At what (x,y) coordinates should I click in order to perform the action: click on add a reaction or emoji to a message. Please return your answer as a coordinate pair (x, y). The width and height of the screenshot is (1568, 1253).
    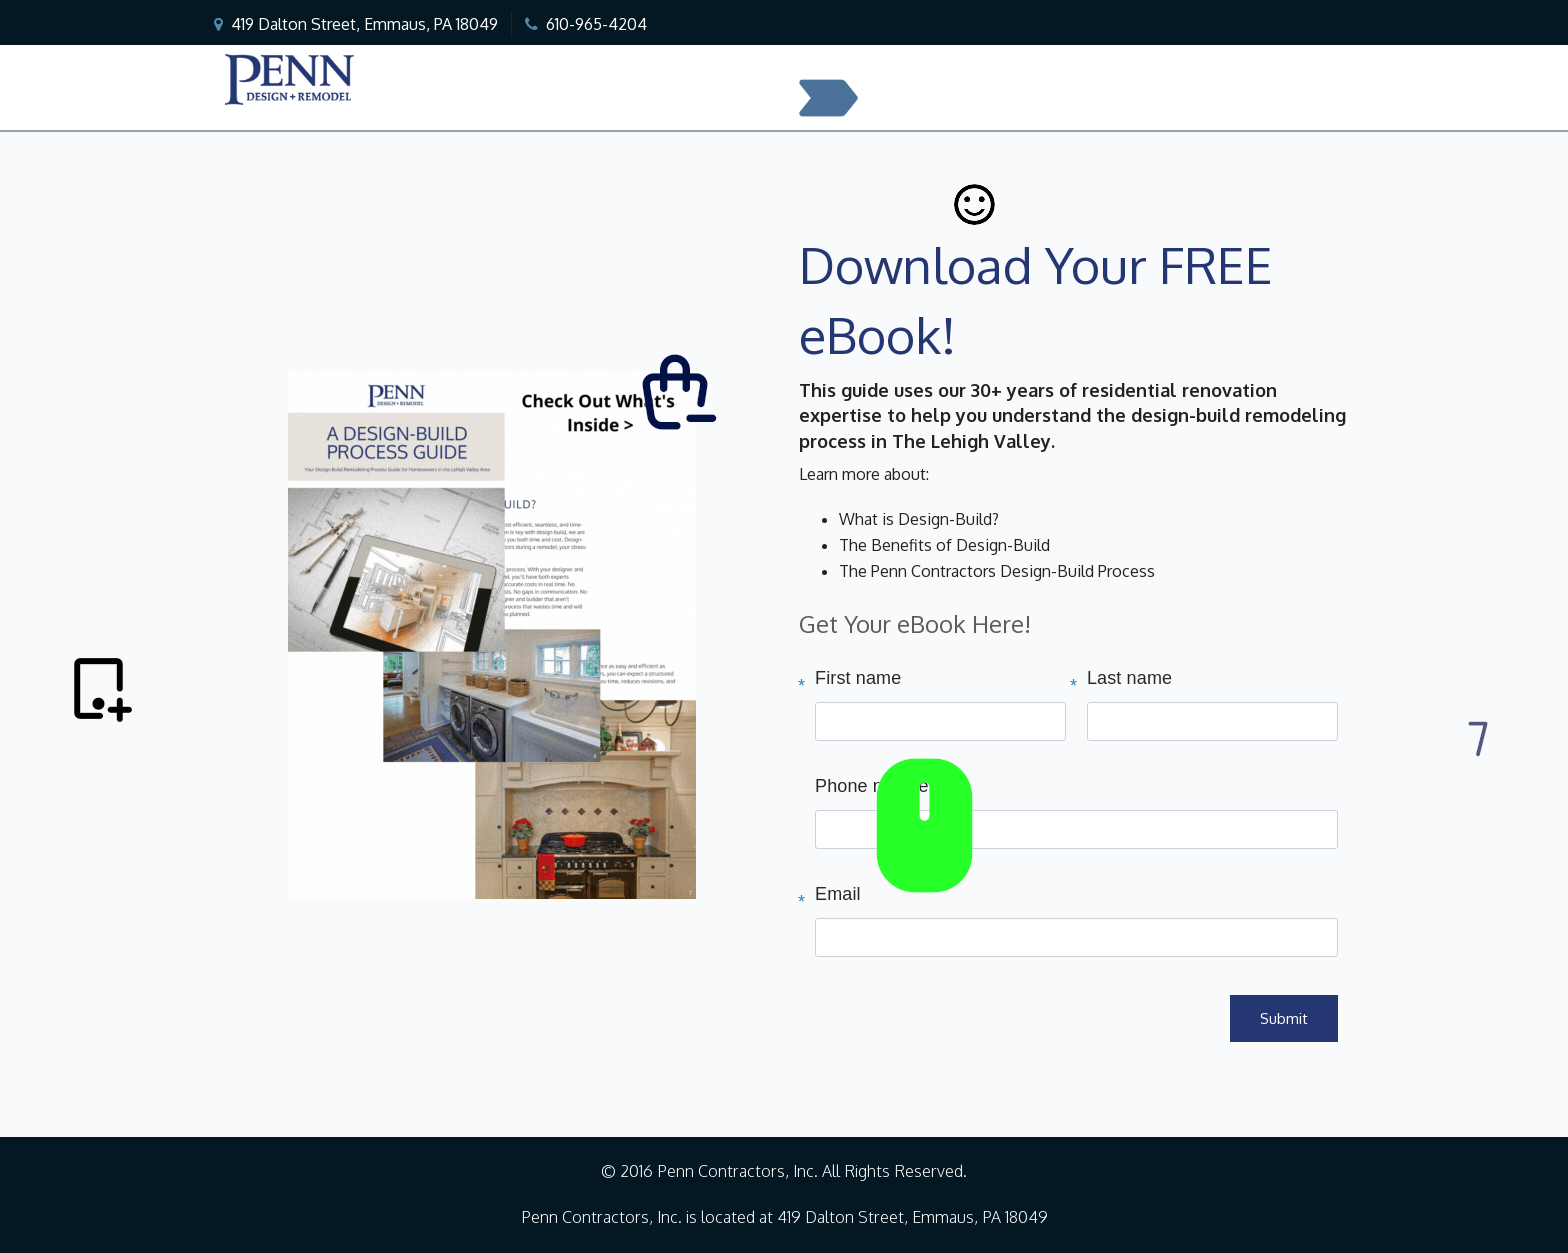
    Looking at the image, I should click on (974, 204).